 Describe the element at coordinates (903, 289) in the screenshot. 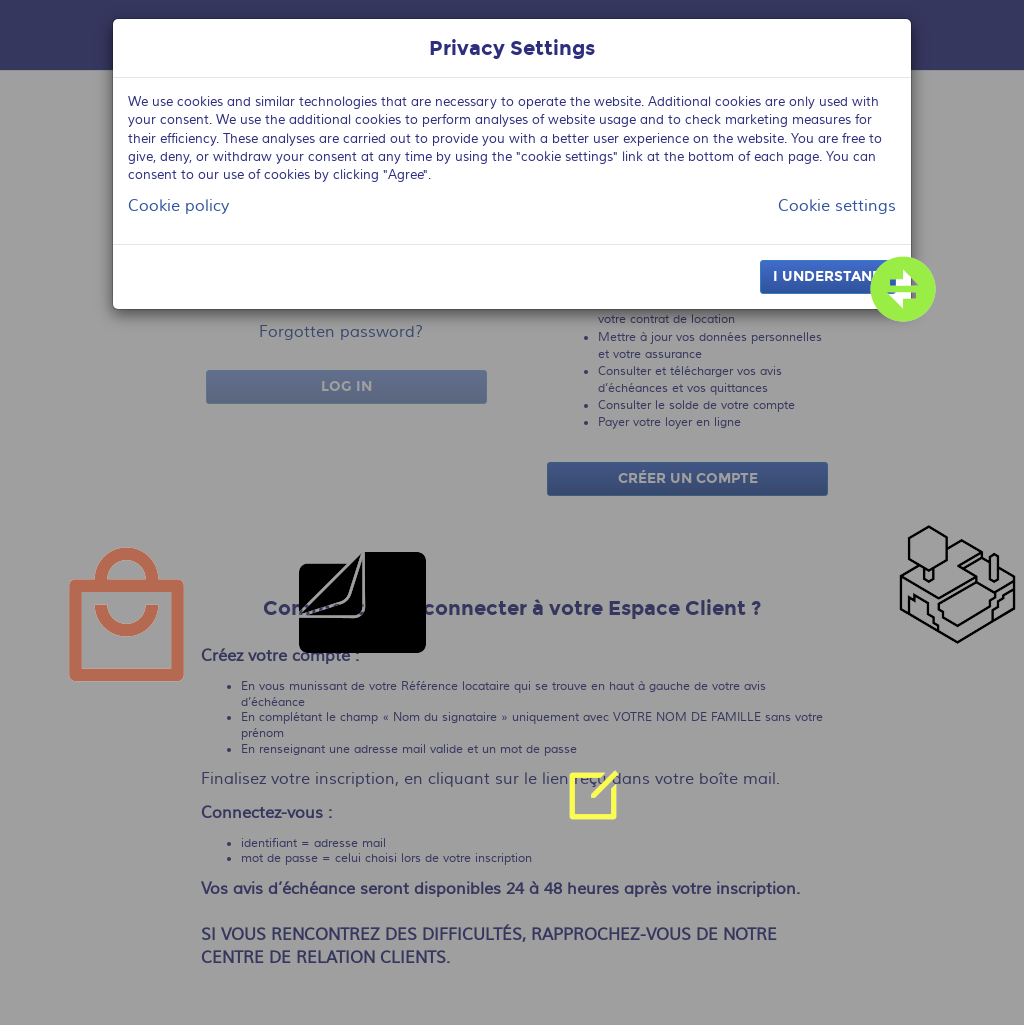

I see `exchange or swap currencies` at that location.